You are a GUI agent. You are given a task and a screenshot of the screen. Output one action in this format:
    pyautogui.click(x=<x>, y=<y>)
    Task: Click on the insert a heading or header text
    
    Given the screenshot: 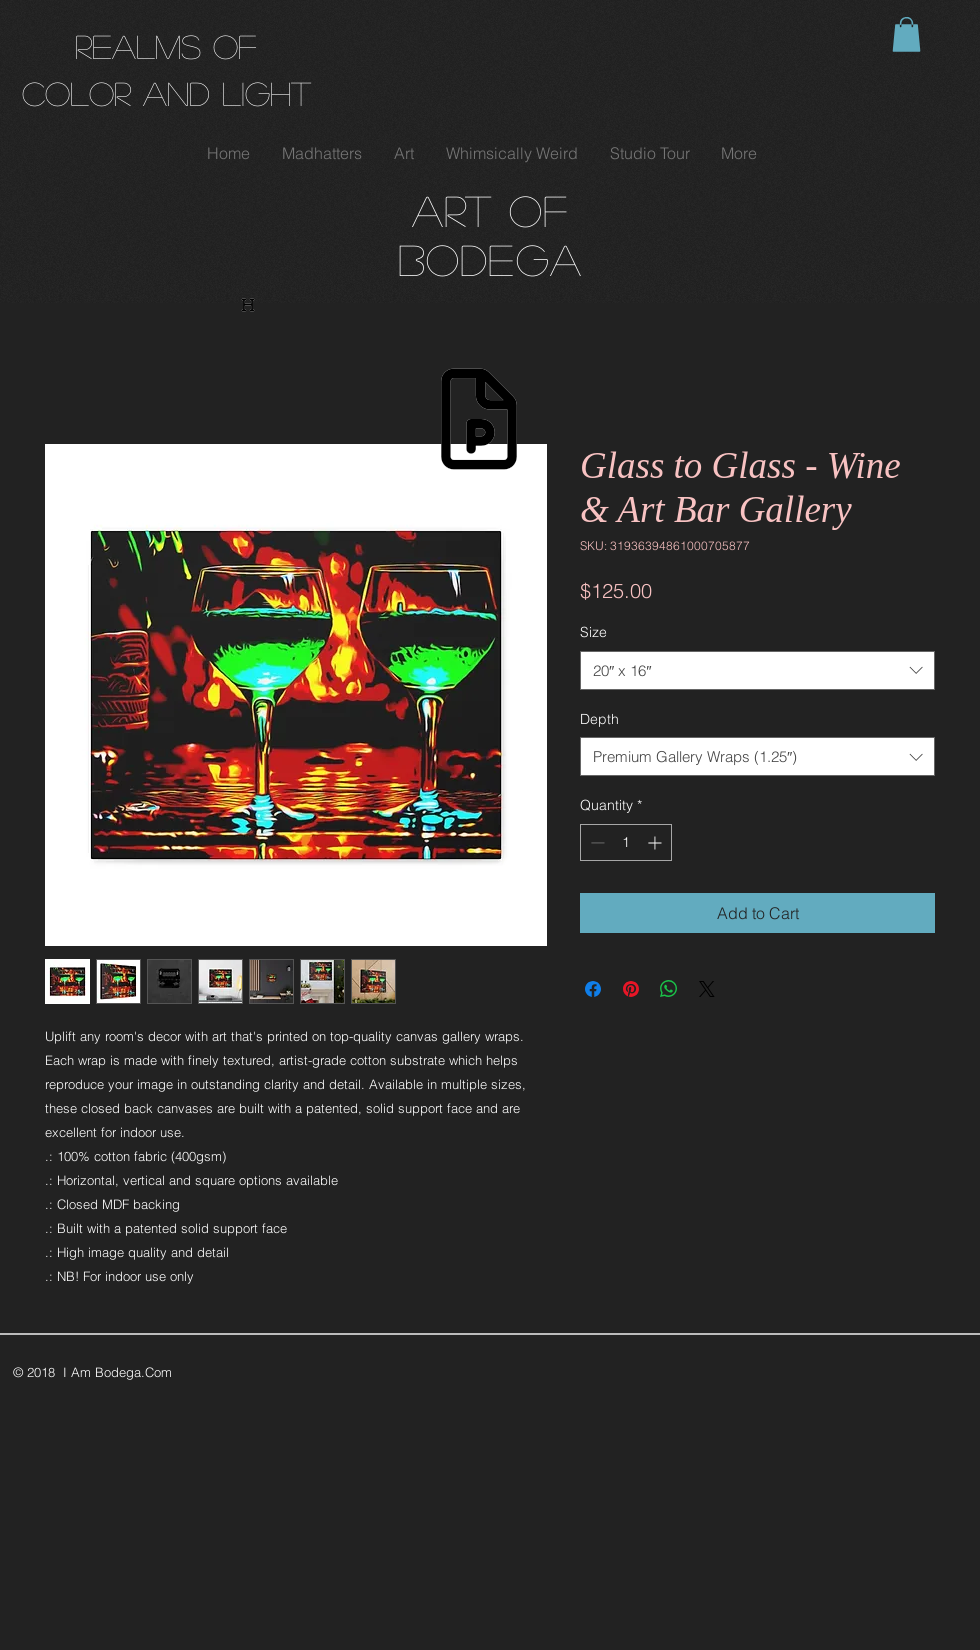 What is the action you would take?
    pyautogui.click(x=248, y=305)
    